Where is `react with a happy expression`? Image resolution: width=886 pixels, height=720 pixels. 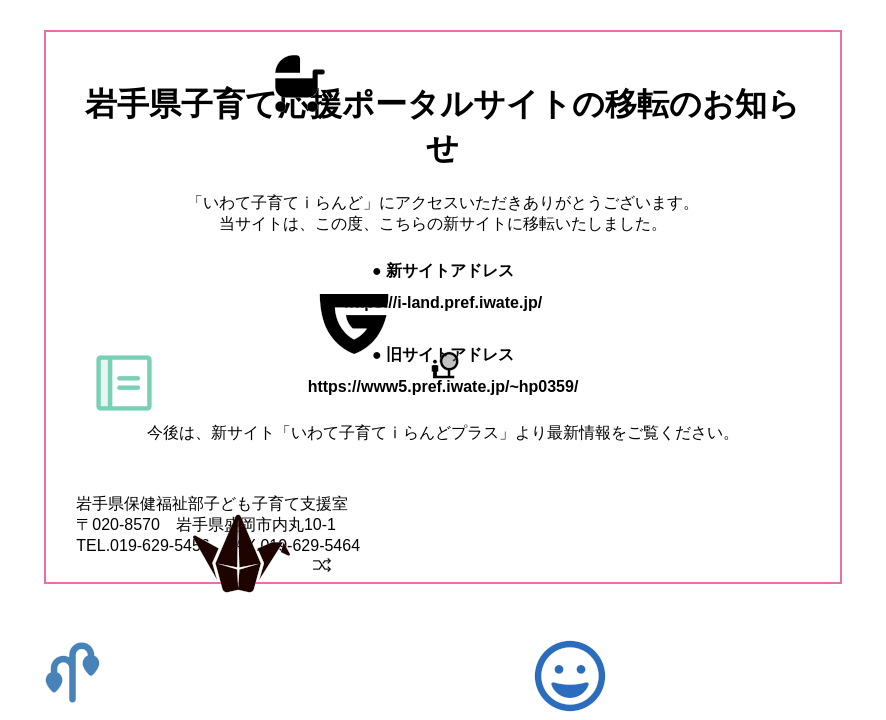
react with a happy expression is located at coordinates (570, 676).